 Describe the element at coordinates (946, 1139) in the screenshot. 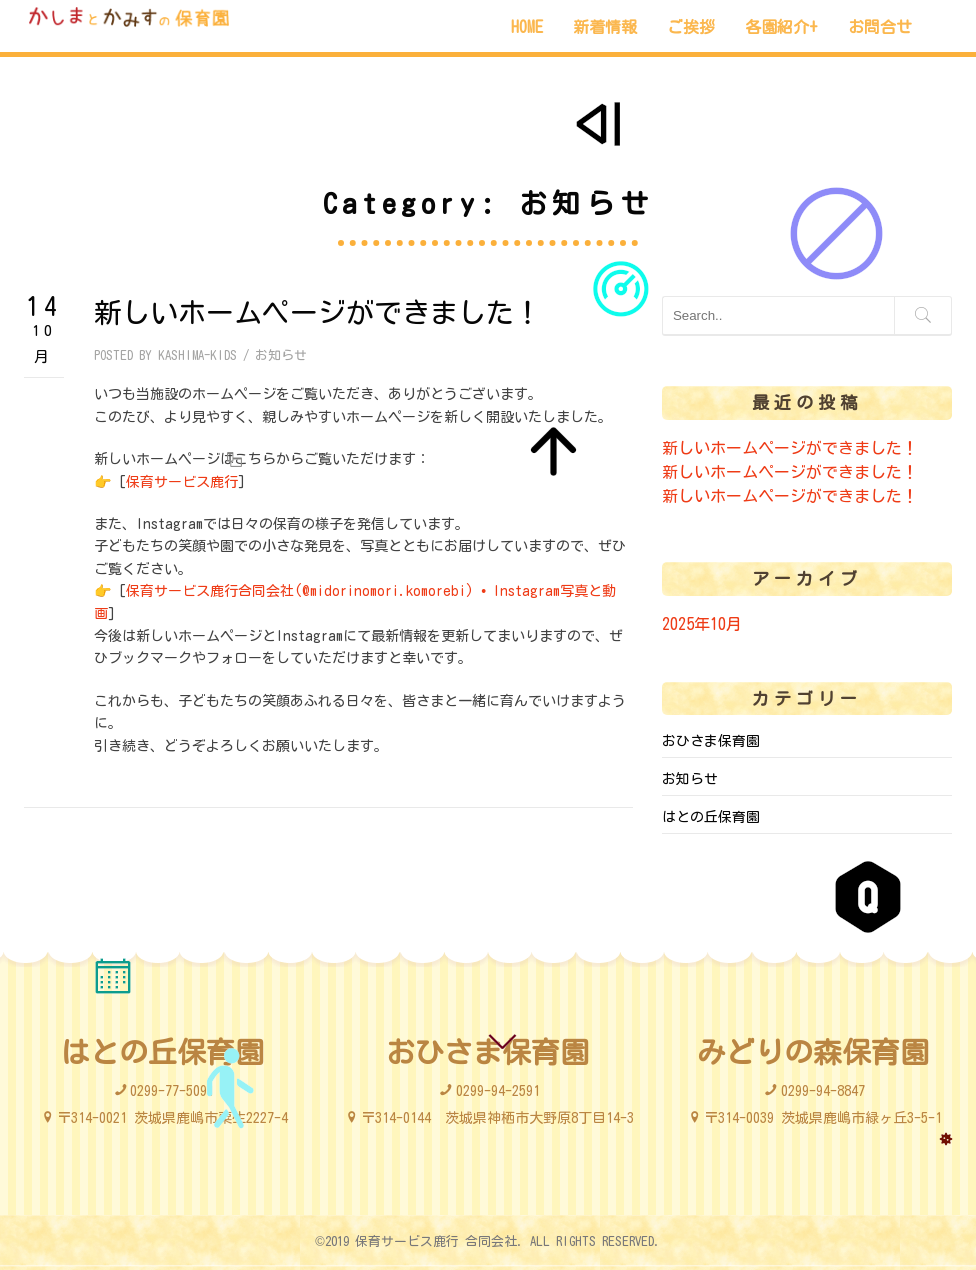

I see `indicates a virus or malware threat detected` at that location.